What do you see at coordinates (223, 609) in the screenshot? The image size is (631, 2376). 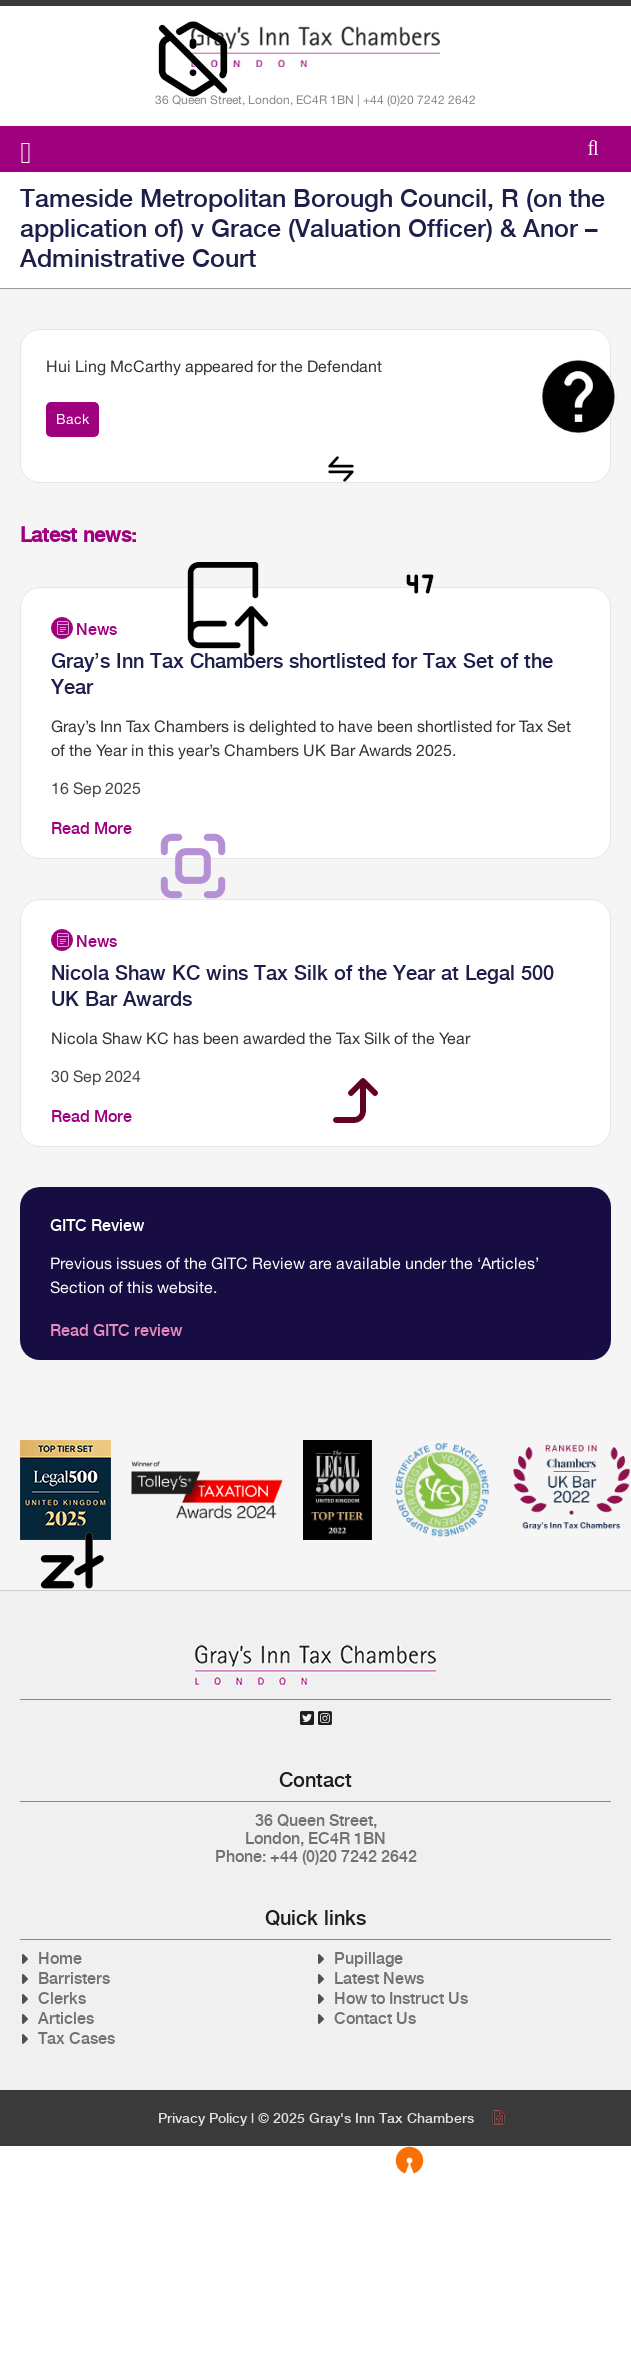 I see `push changes to a repository` at bounding box center [223, 609].